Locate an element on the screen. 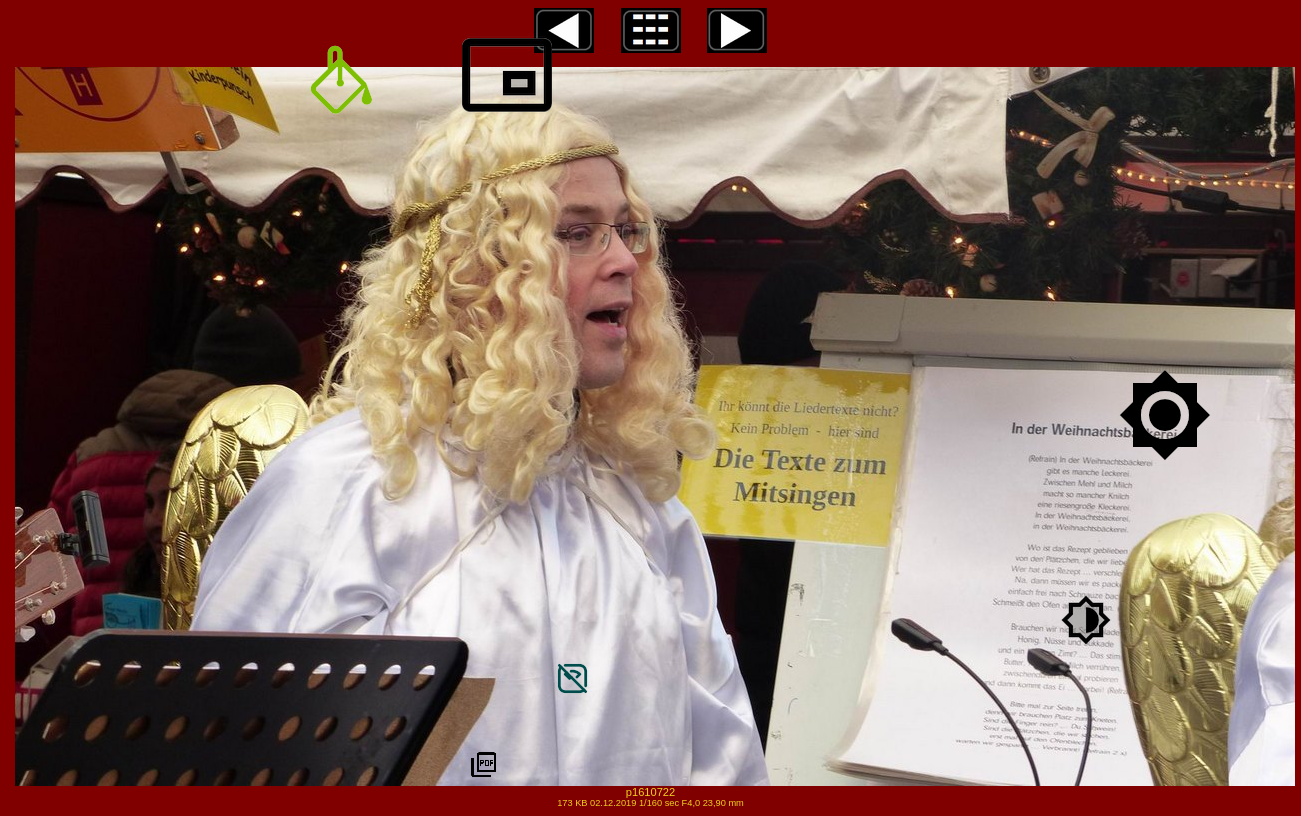  save or export as PDF is located at coordinates (484, 765).